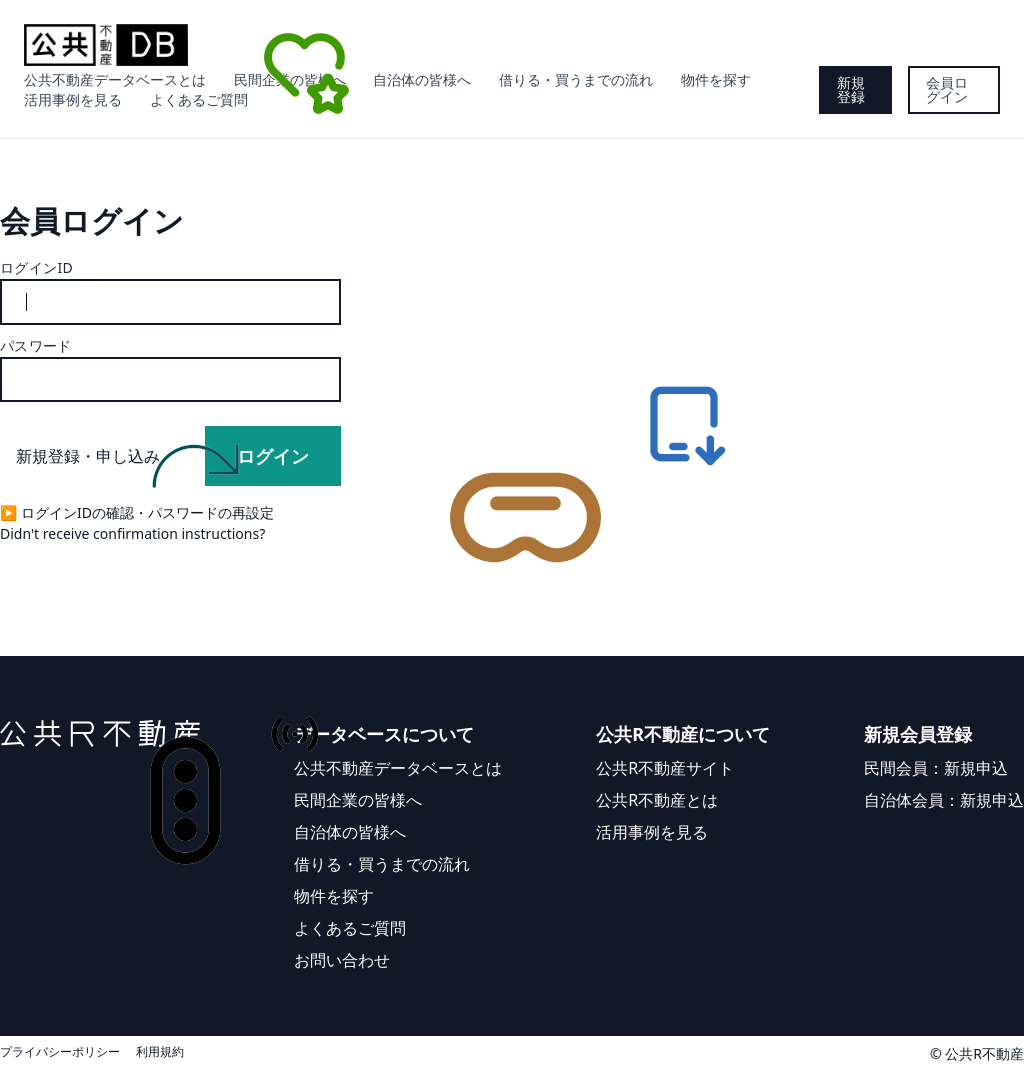 The image size is (1024, 1072). I want to click on traffic light indicator or status signal, so click(185, 800).